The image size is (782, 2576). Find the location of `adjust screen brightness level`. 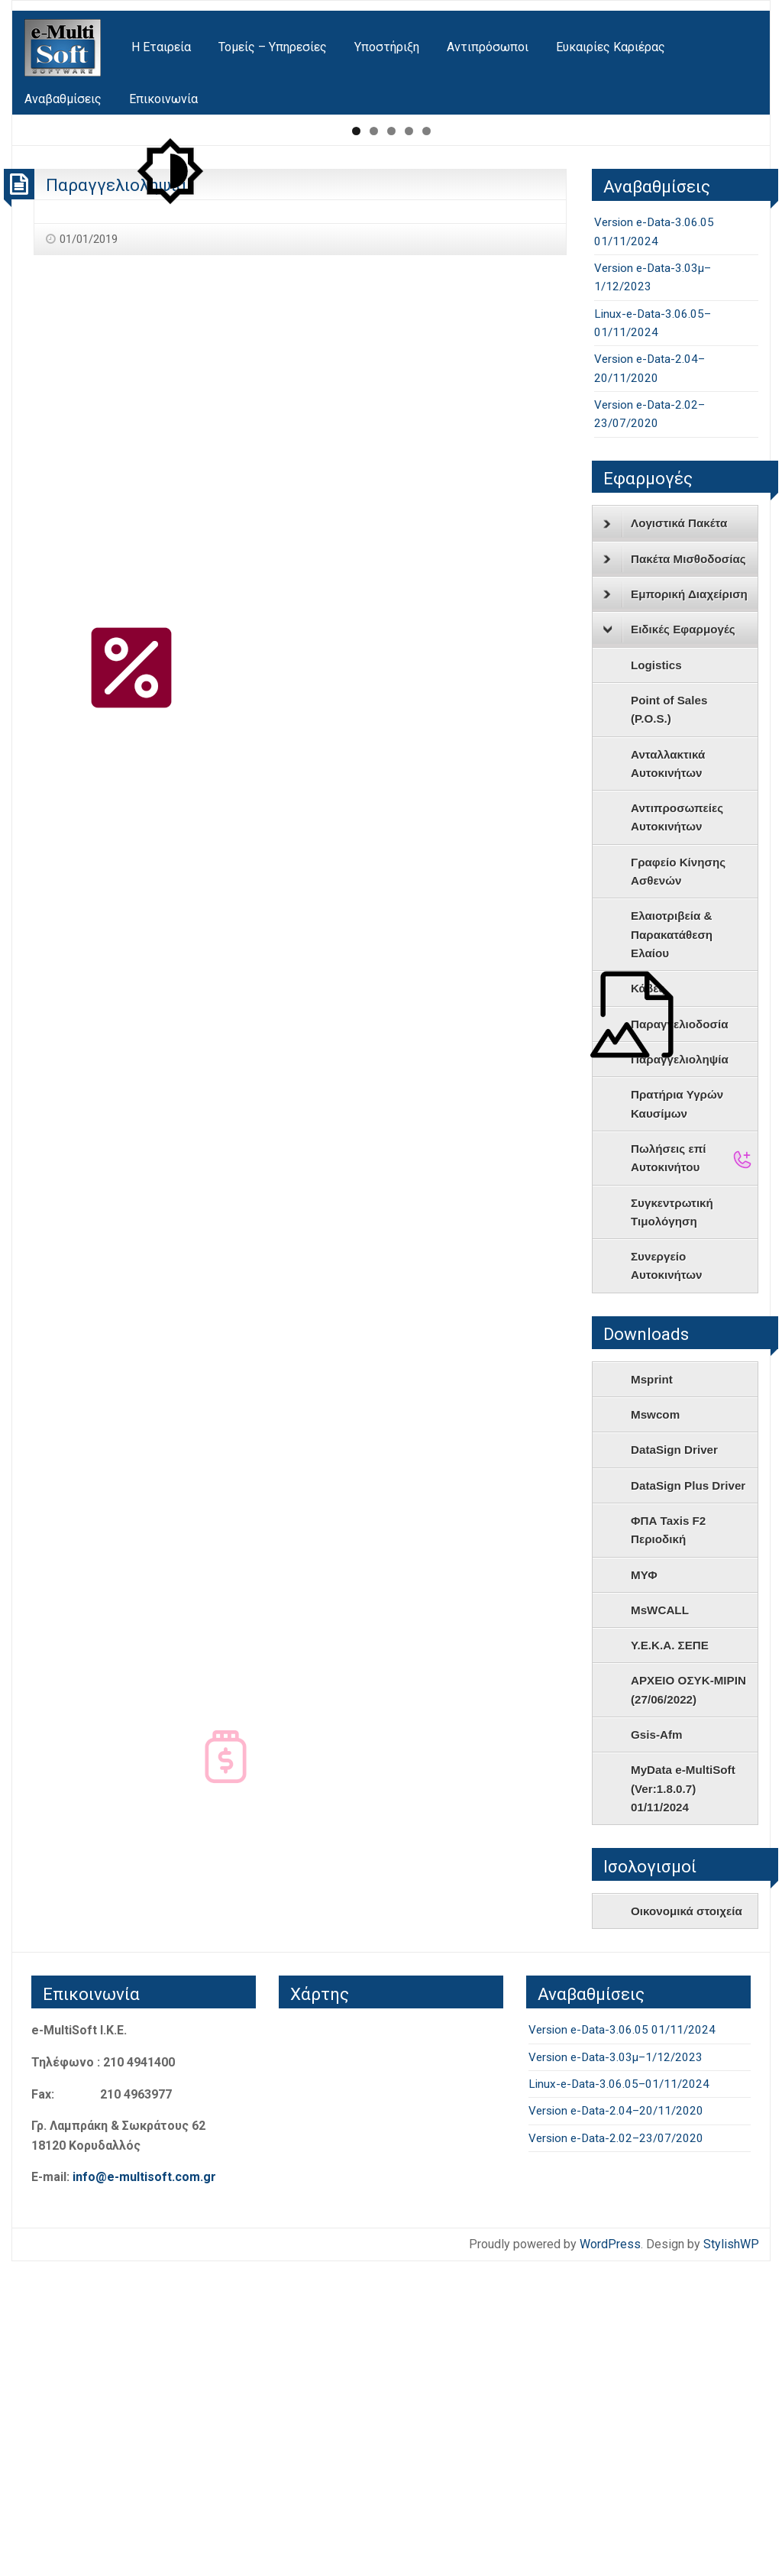

adjust screen brightness level is located at coordinates (170, 171).